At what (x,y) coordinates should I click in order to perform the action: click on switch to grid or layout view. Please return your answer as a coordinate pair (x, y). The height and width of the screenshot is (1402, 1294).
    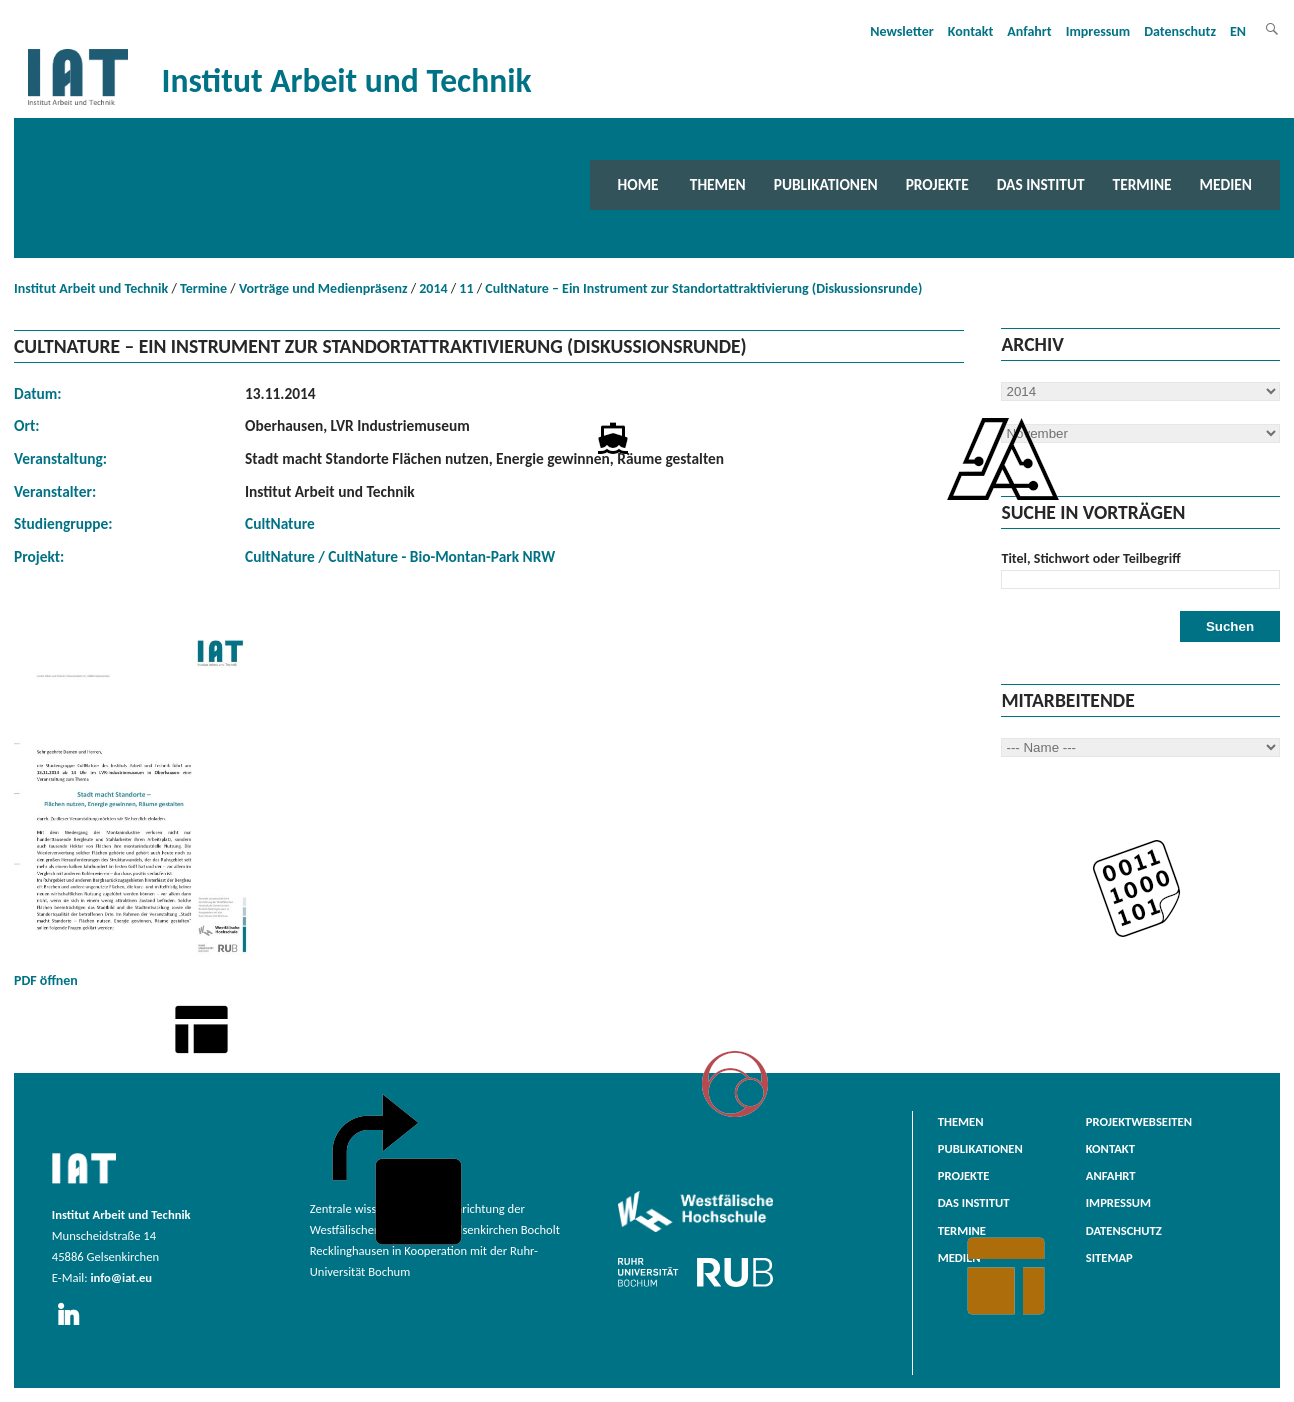
    Looking at the image, I should click on (1006, 1276).